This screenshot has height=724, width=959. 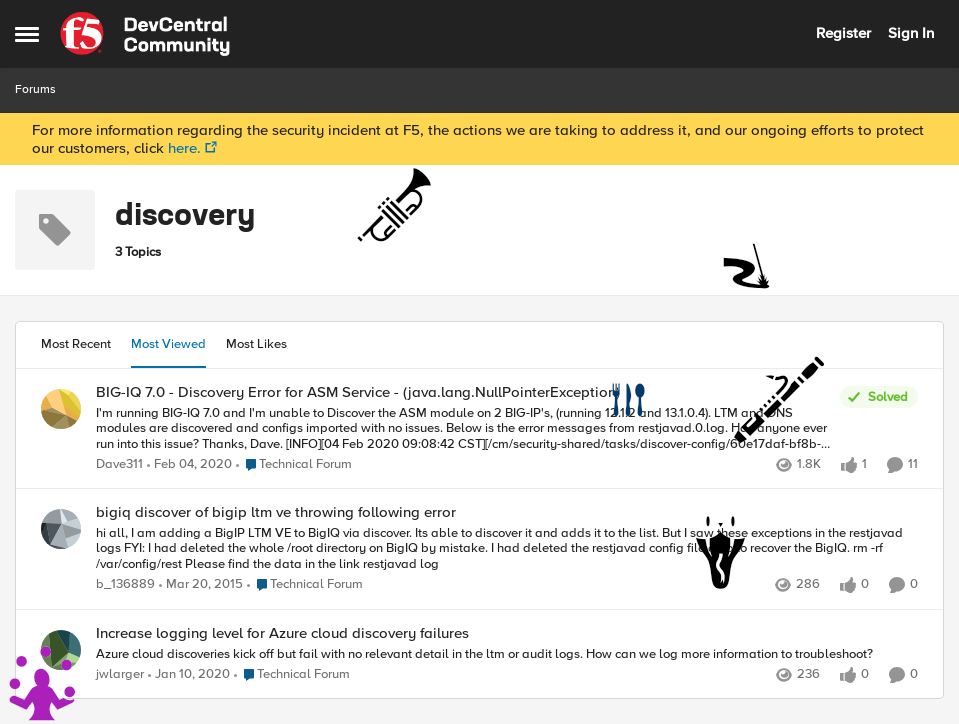 I want to click on cobra character or enemy type in a game, so click(x=720, y=552).